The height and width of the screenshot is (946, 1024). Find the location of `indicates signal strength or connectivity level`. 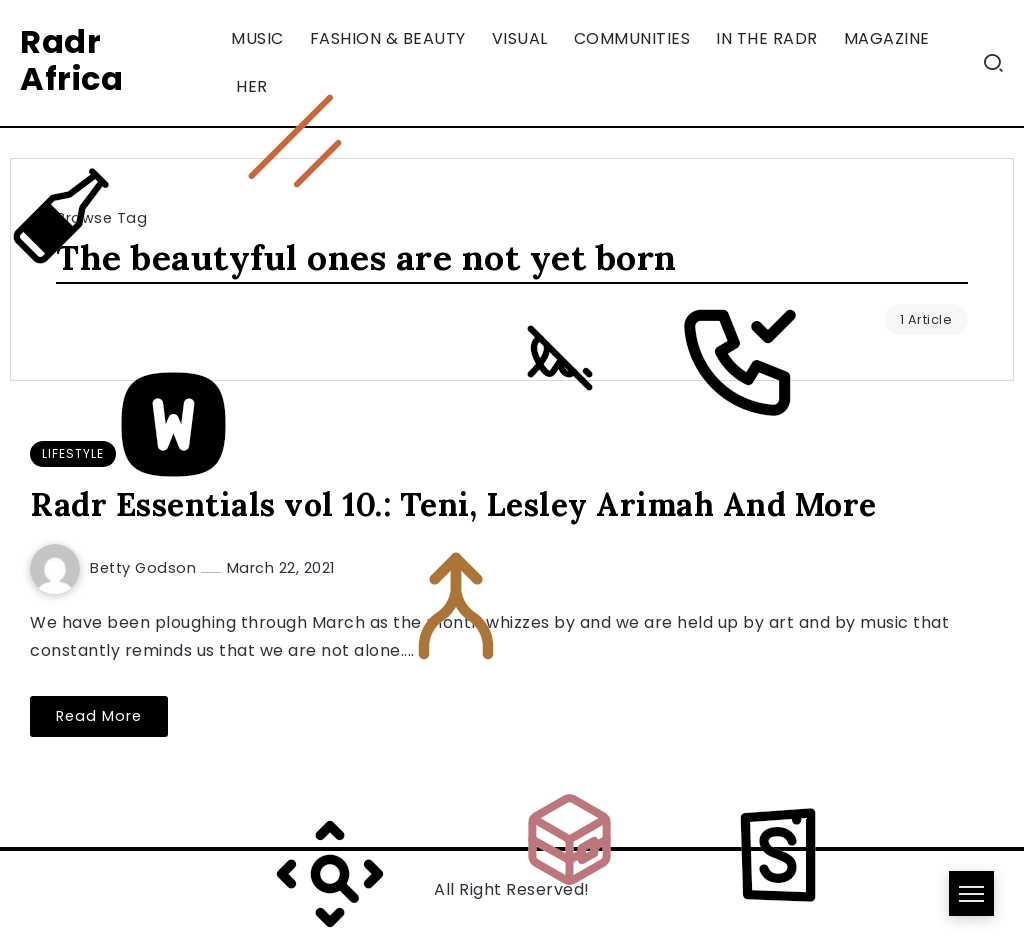

indicates signal strength or connectivity level is located at coordinates (297, 143).